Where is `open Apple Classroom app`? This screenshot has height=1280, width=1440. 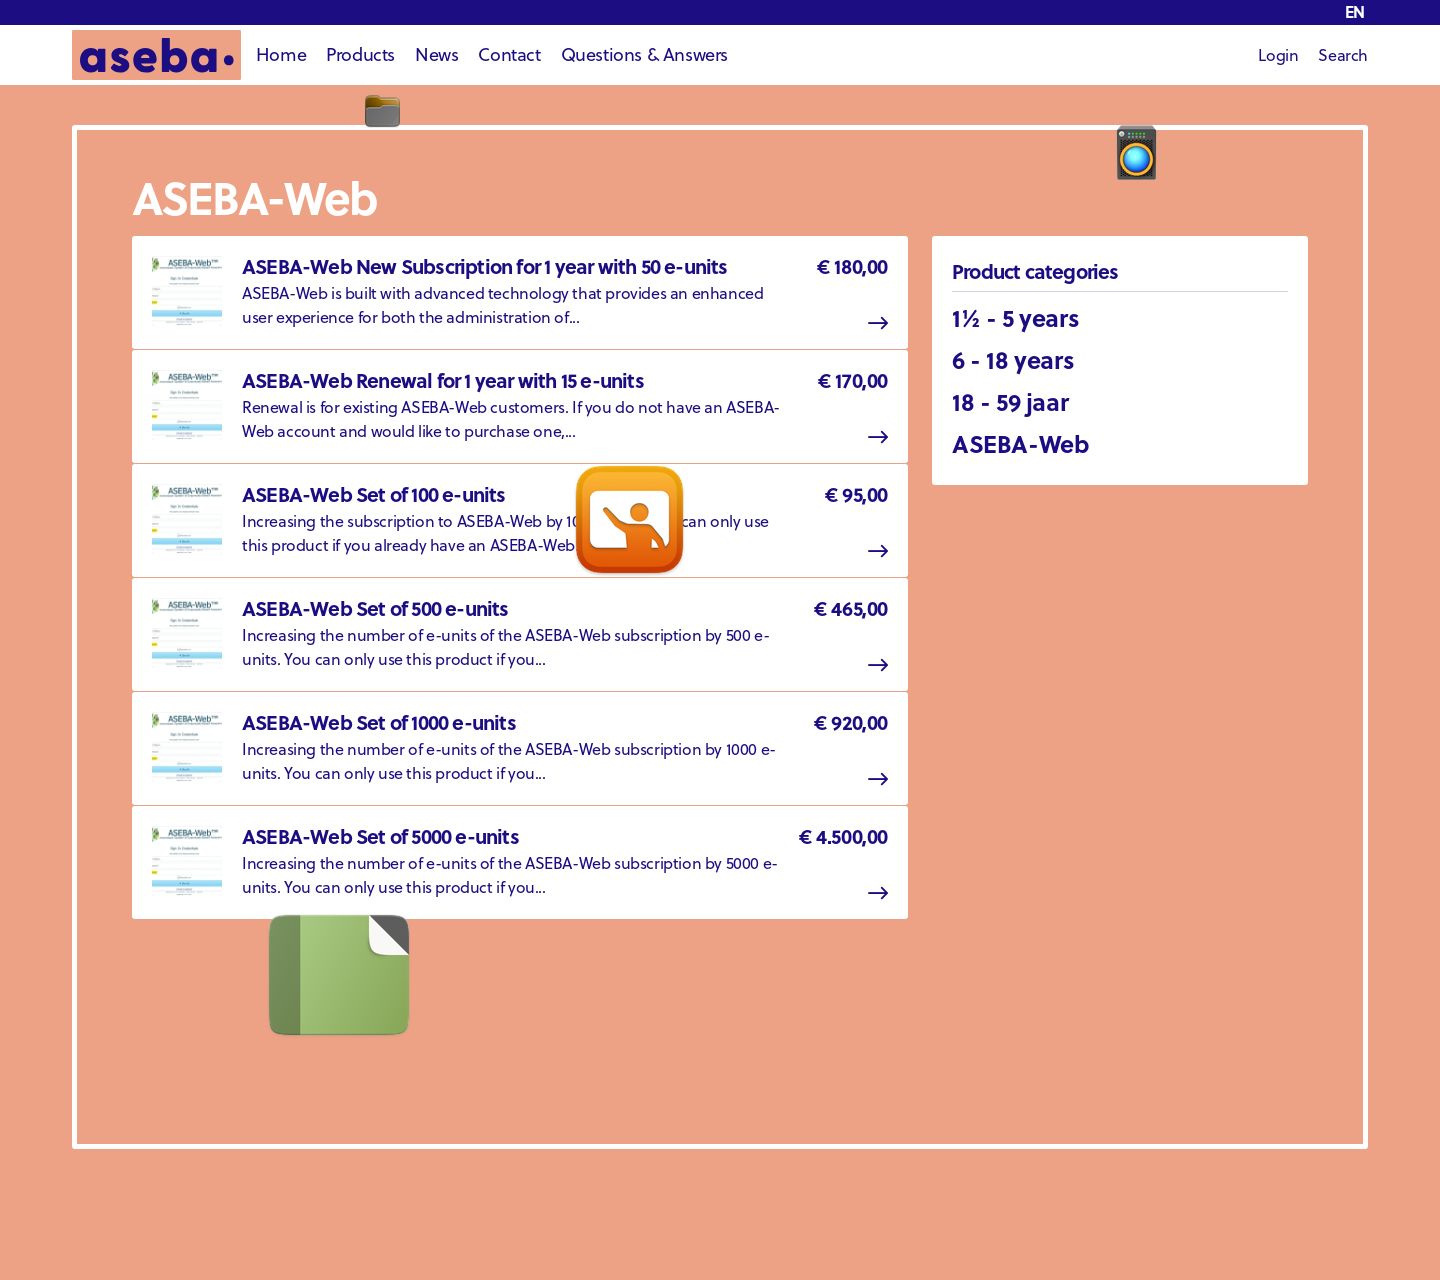 open Apple Classroom app is located at coordinates (629, 519).